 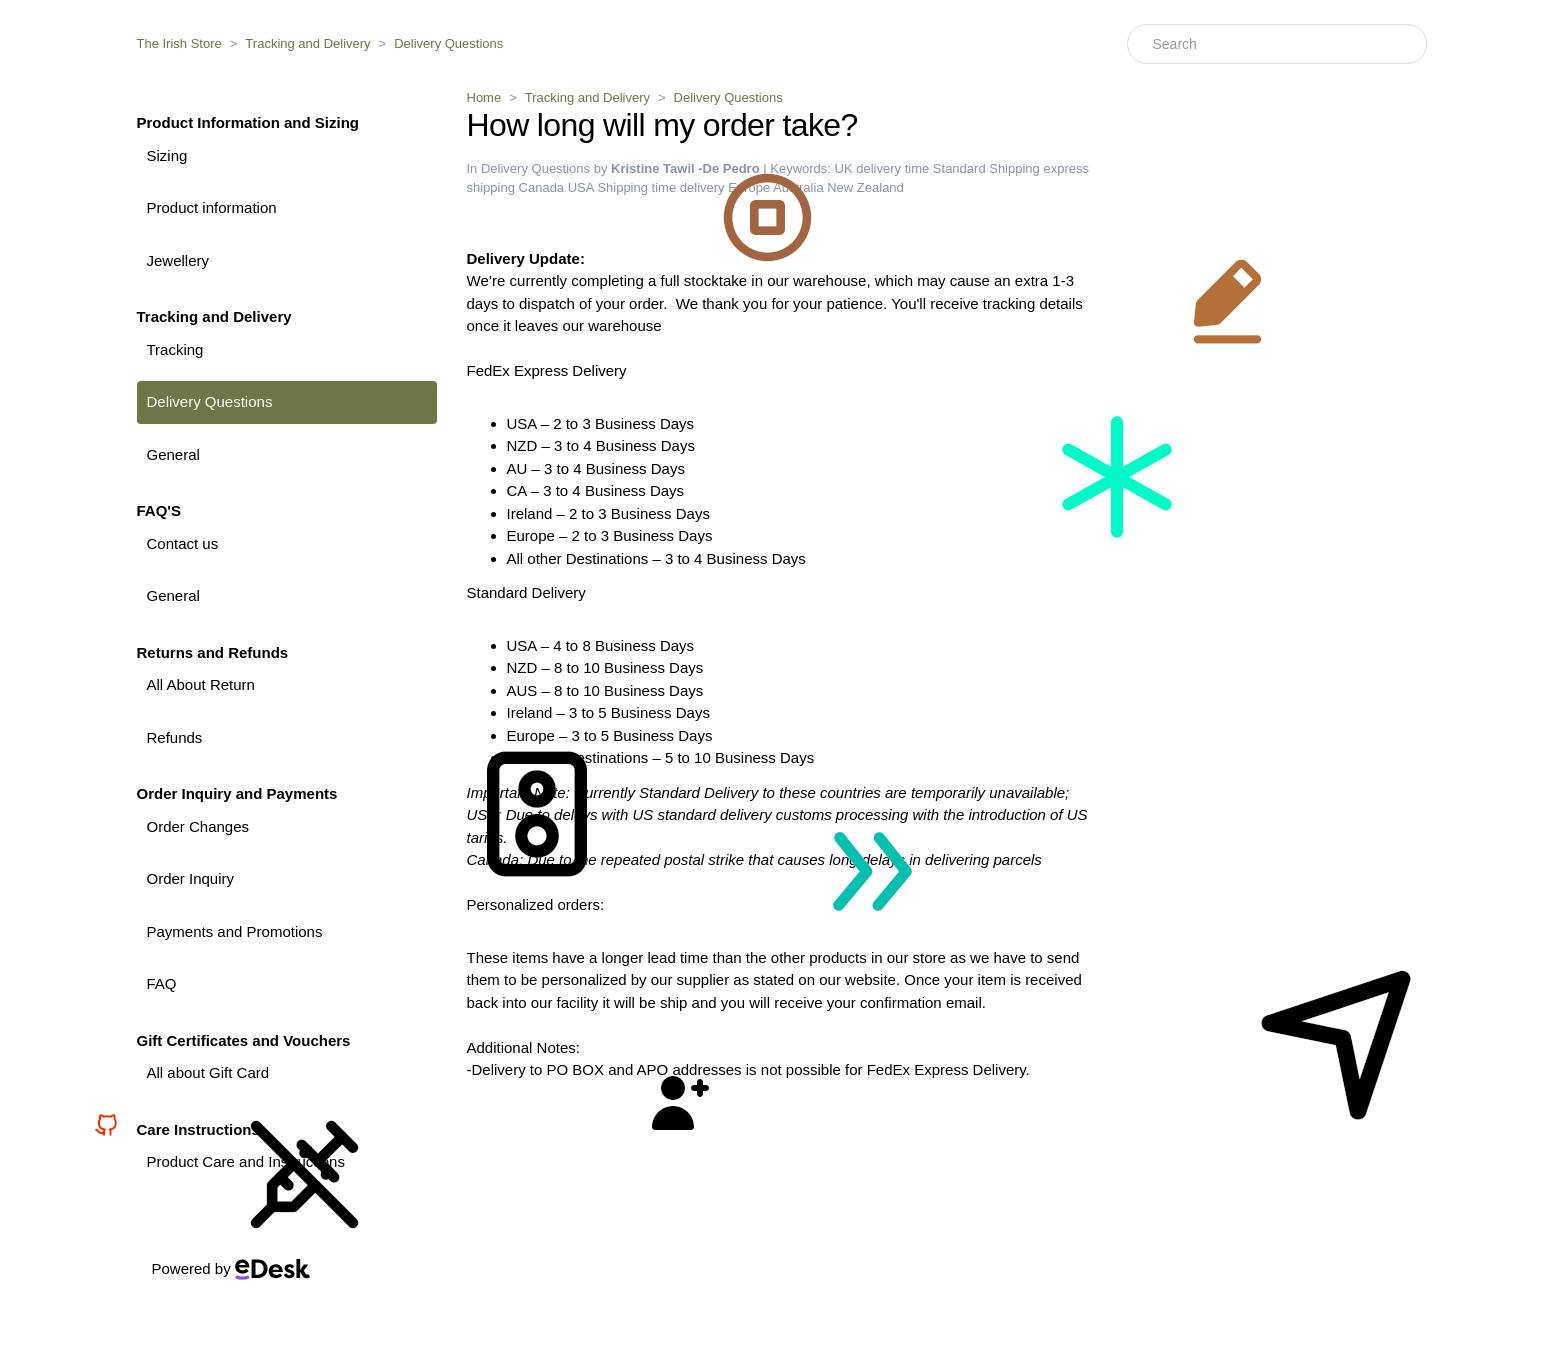 I want to click on stop media playback, so click(x=767, y=217).